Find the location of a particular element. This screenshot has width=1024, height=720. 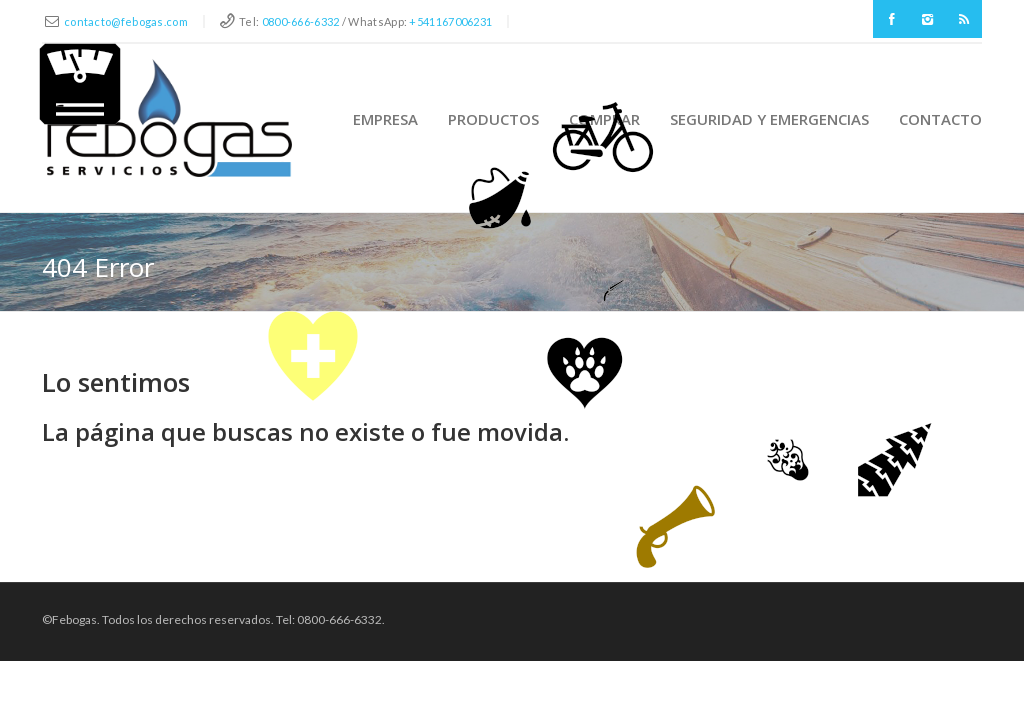

cast a fireball spell or ability is located at coordinates (788, 460).